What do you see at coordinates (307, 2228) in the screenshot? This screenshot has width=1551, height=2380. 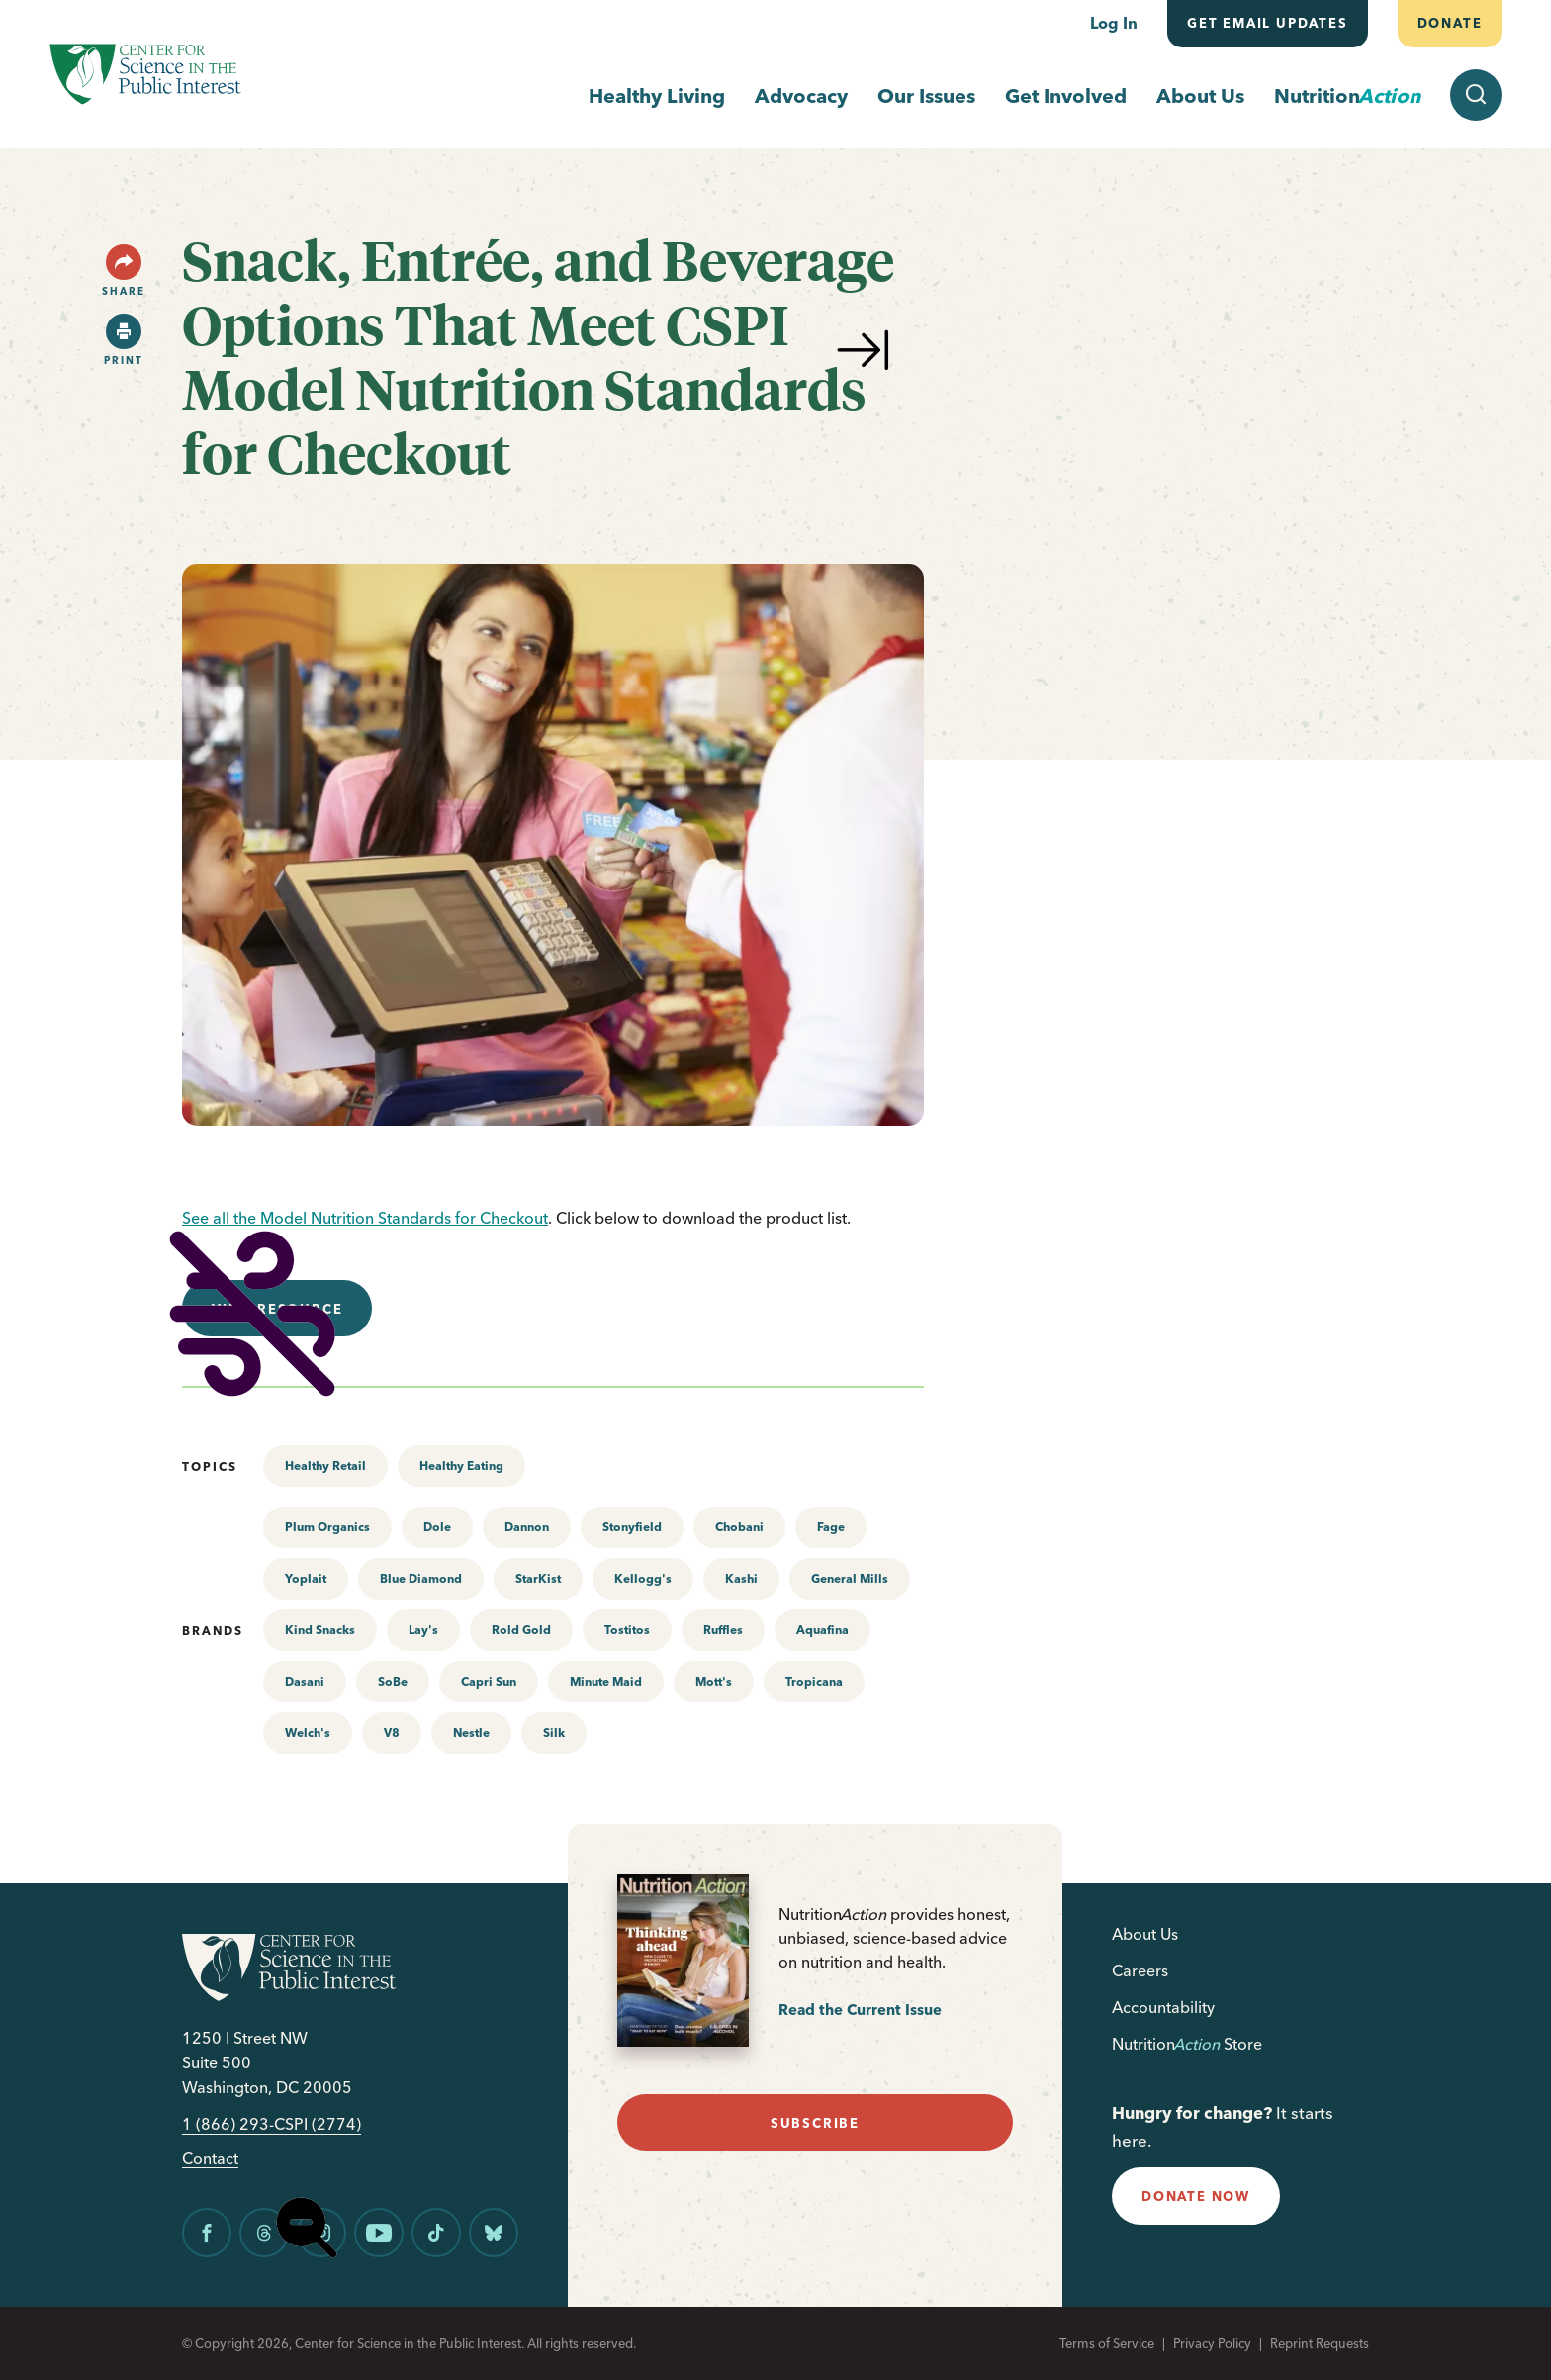 I see `zoom out` at bounding box center [307, 2228].